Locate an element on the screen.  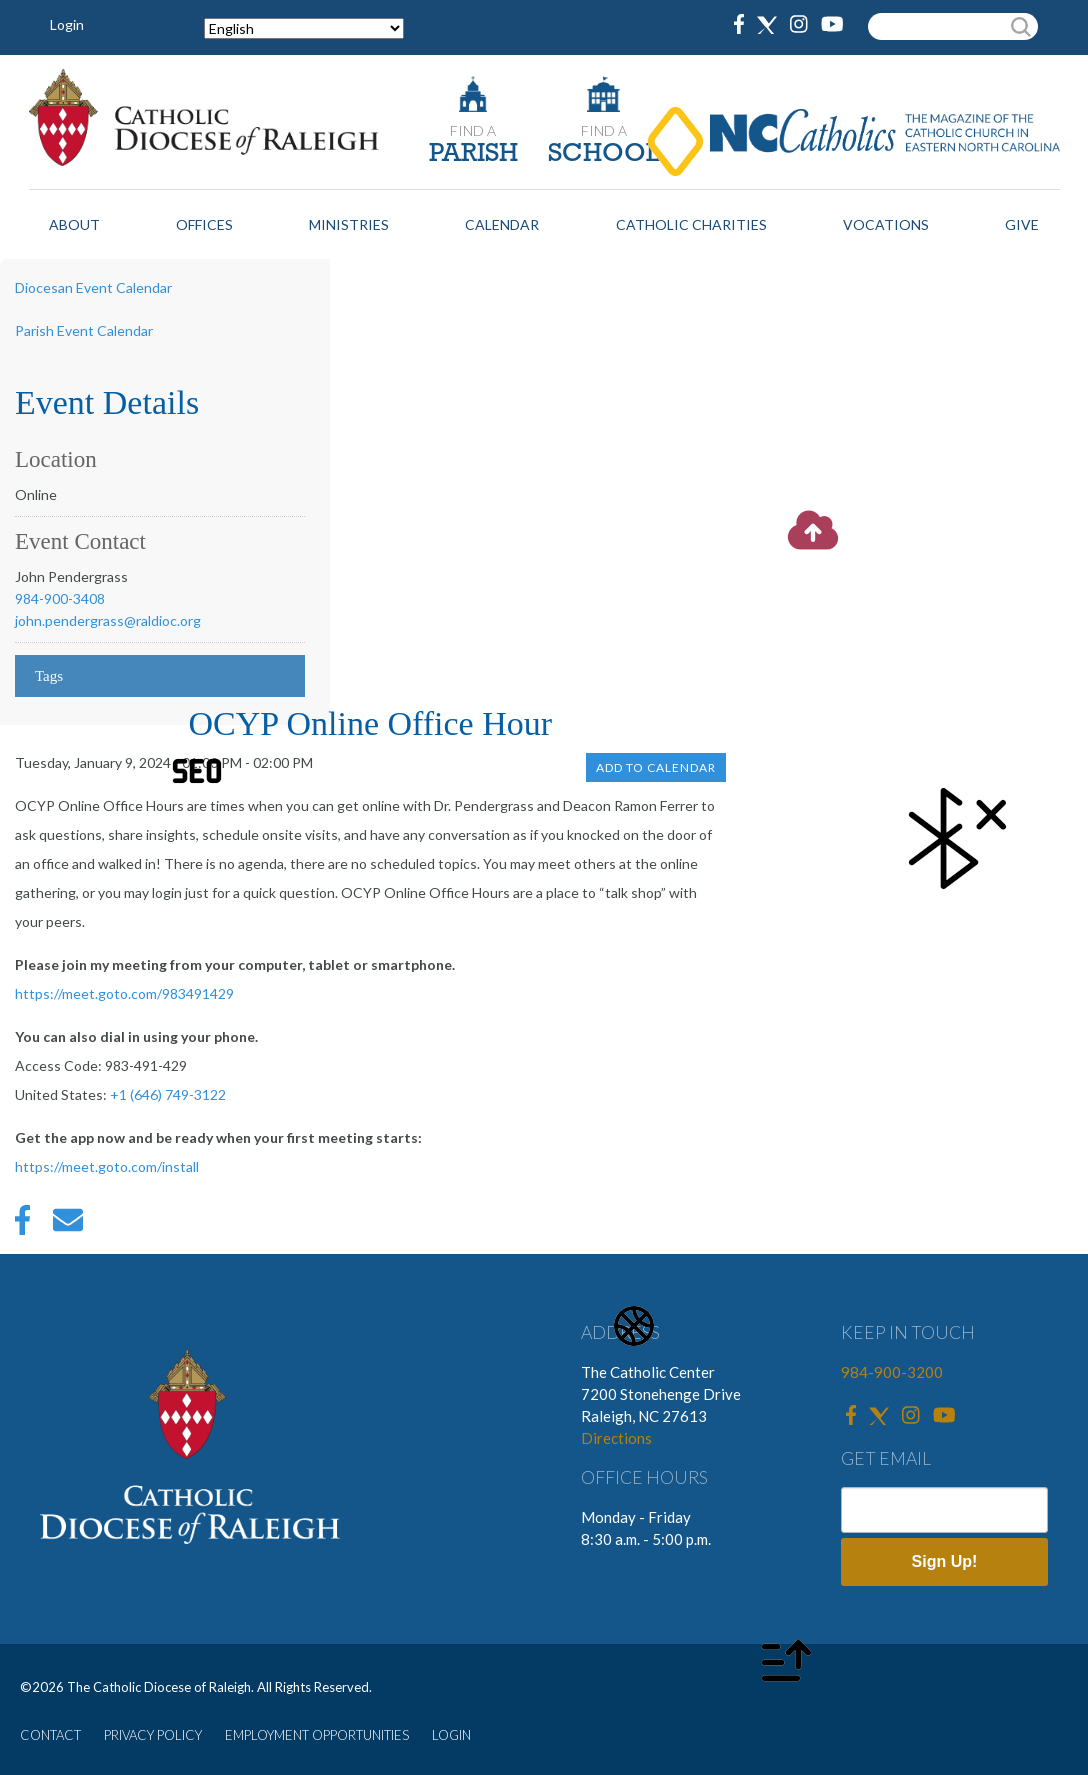
access basketball or sports-related content is located at coordinates (634, 1326).